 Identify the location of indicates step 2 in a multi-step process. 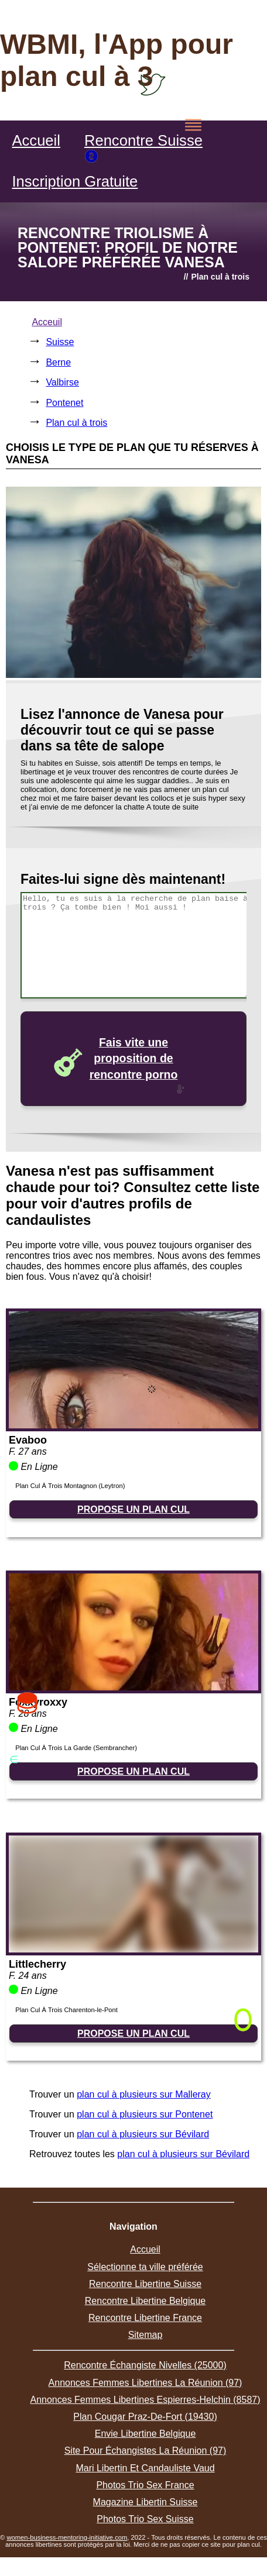
(91, 156).